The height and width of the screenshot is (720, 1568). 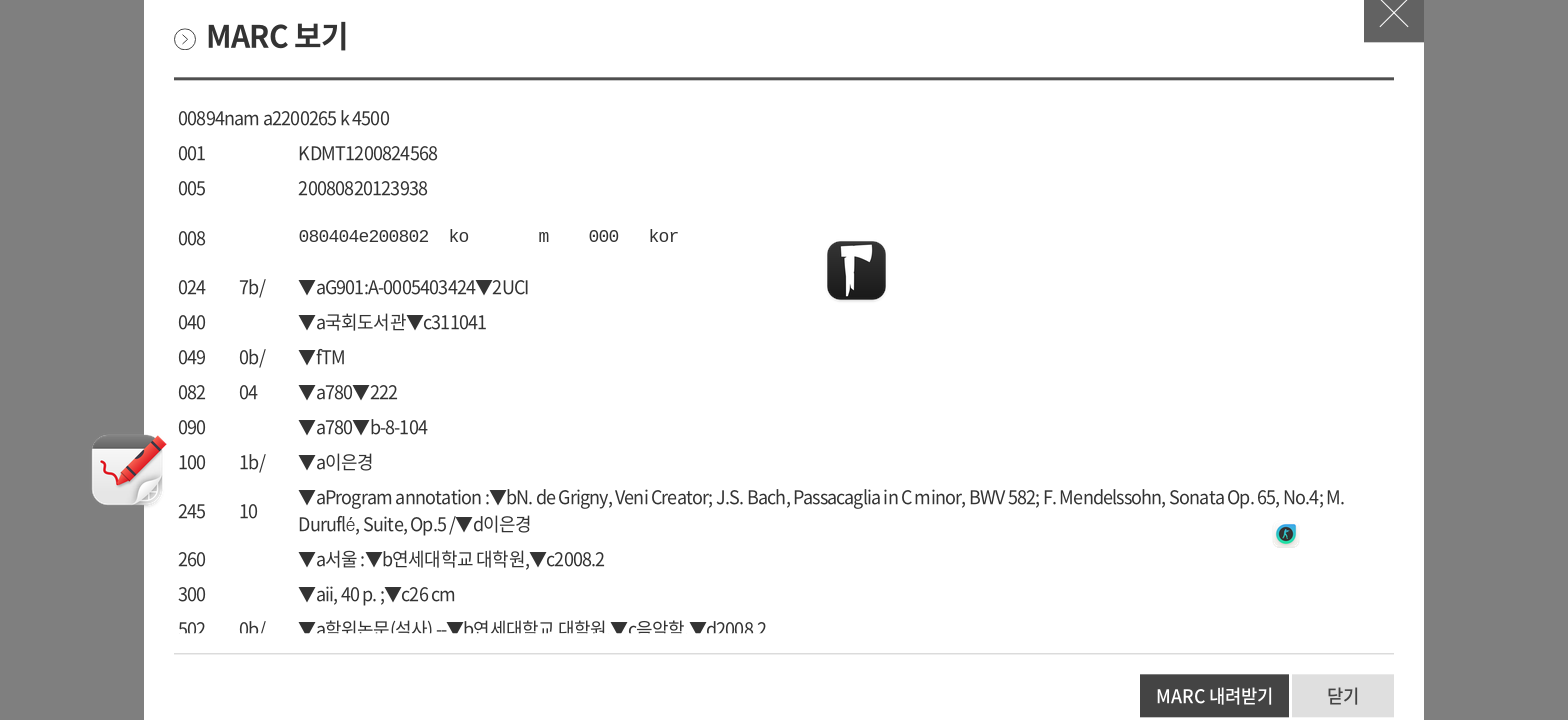 I want to click on open drawing app, so click(x=127, y=470).